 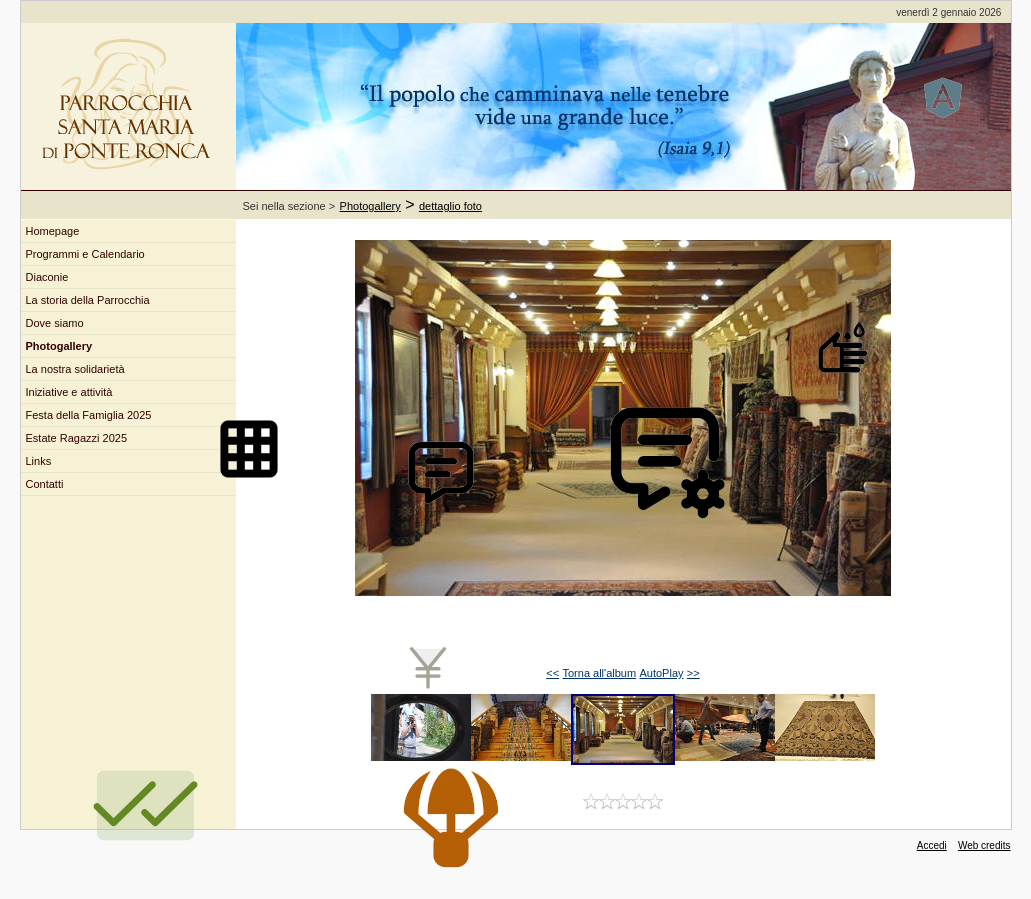 I want to click on access message settings, so click(x=665, y=456).